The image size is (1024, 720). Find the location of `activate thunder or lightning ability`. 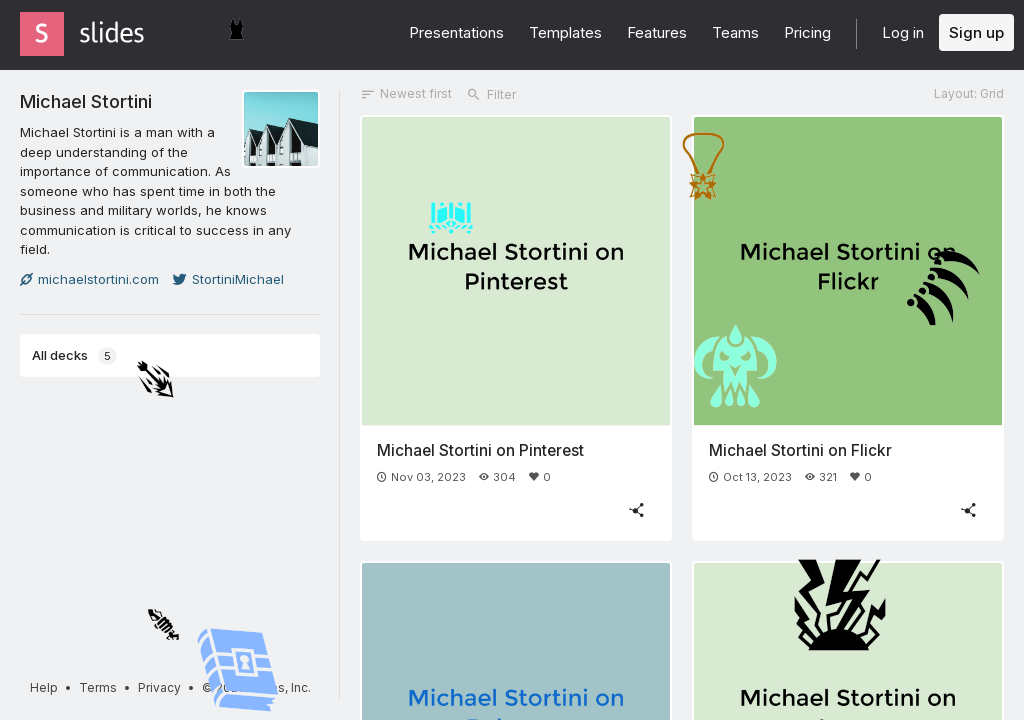

activate thunder or lightning ability is located at coordinates (163, 624).